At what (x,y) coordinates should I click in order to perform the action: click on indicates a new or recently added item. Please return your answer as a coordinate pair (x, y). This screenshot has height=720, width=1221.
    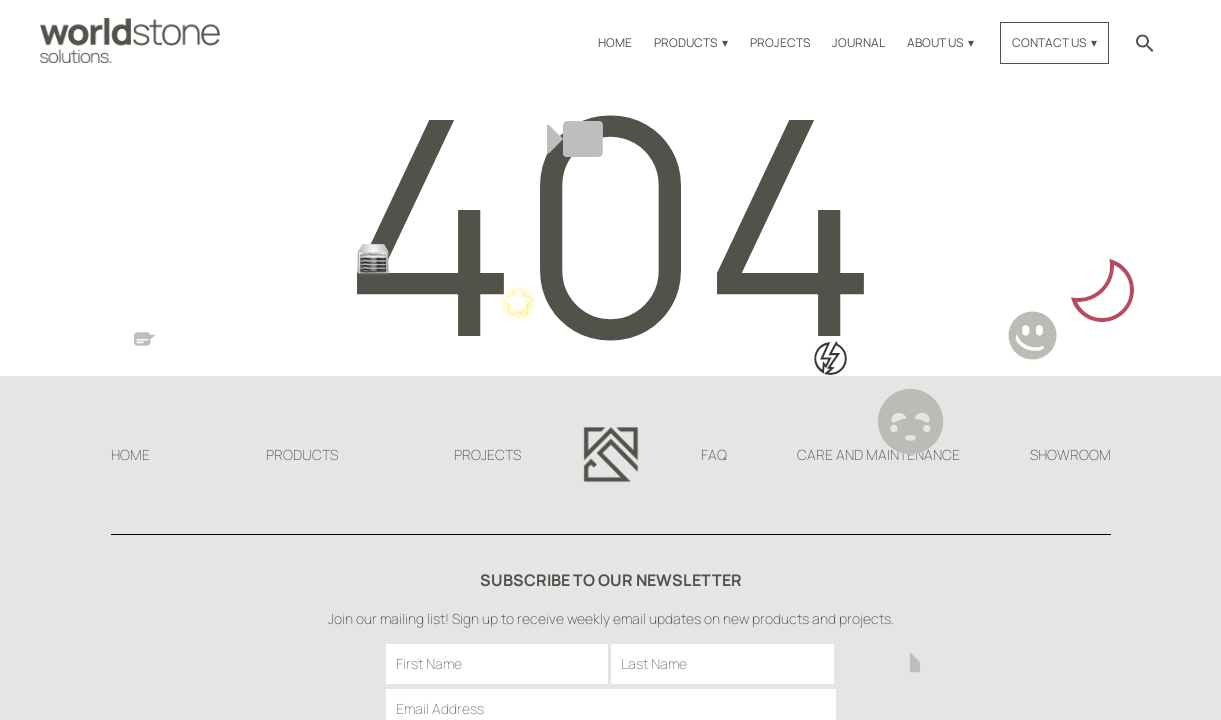
    Looking at the image, I should click on (517, 303).